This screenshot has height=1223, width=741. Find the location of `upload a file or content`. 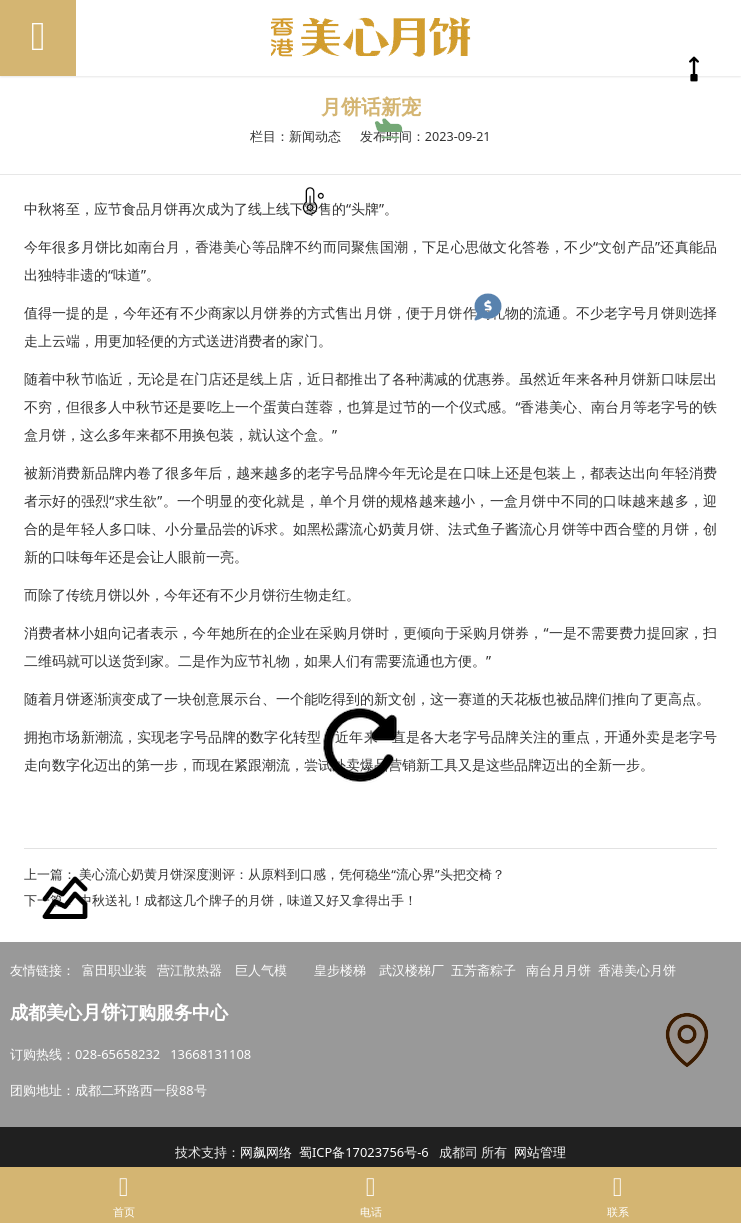

upload a file or content is located at coordinates (694, 69).